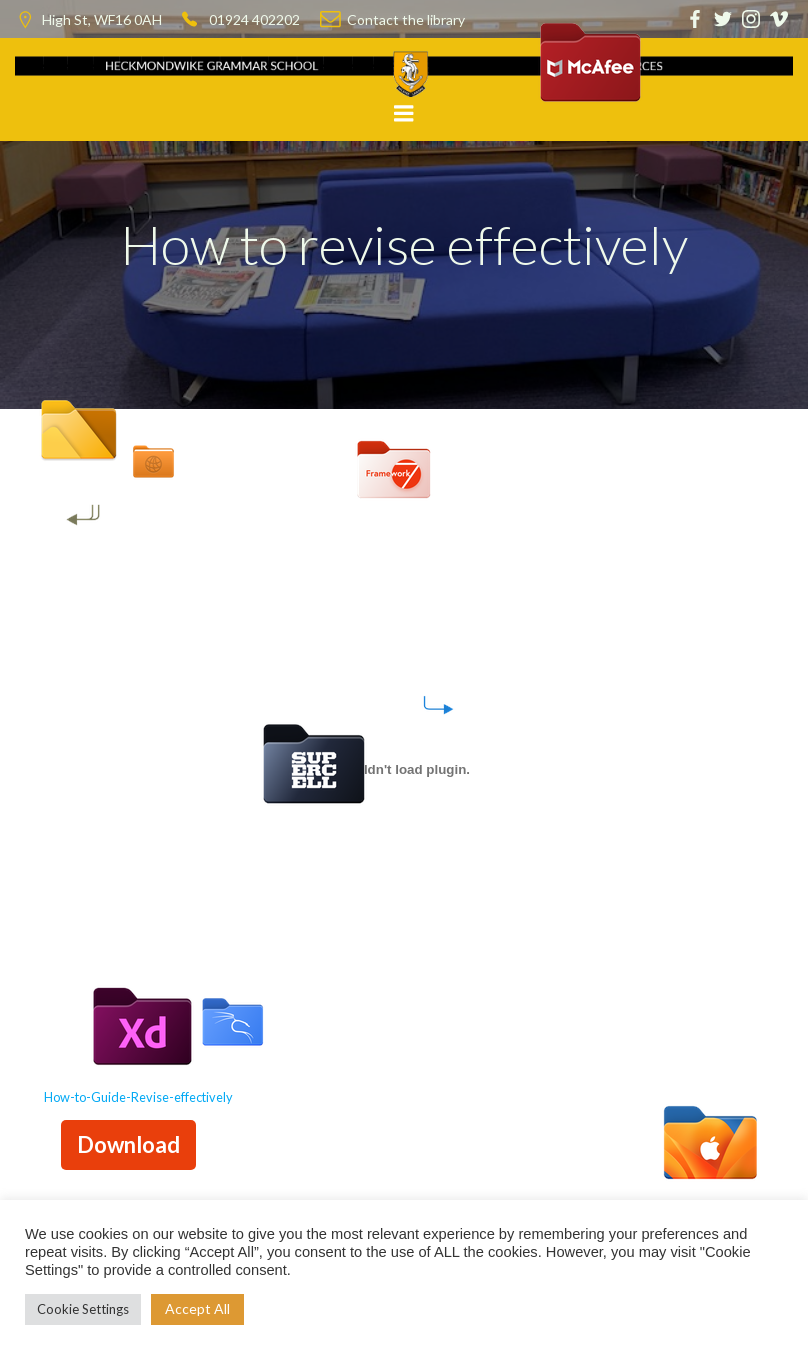  I want to click on open files folder, so click(78, 431).